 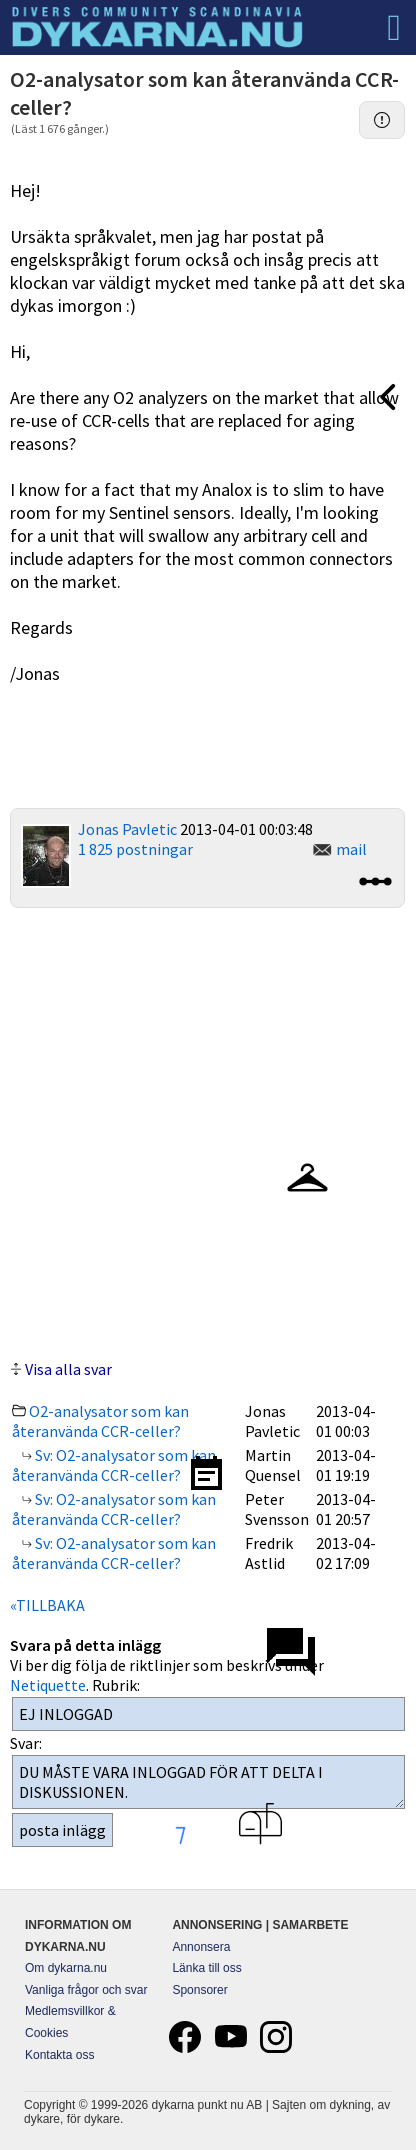 I want to click on open discussion forum or community chat, so click(x=291, y=1652).